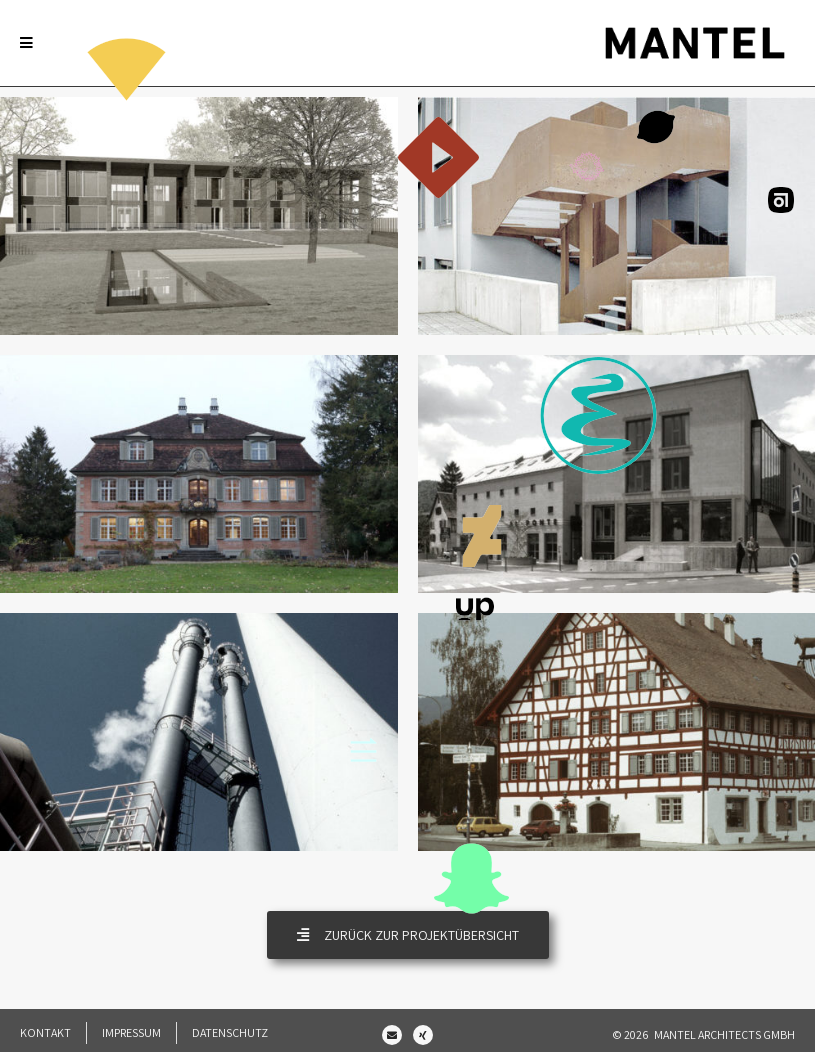 This screenshot has height=1052, width=815. I want to click on open DeviantArt app or website, so click(482, 536).